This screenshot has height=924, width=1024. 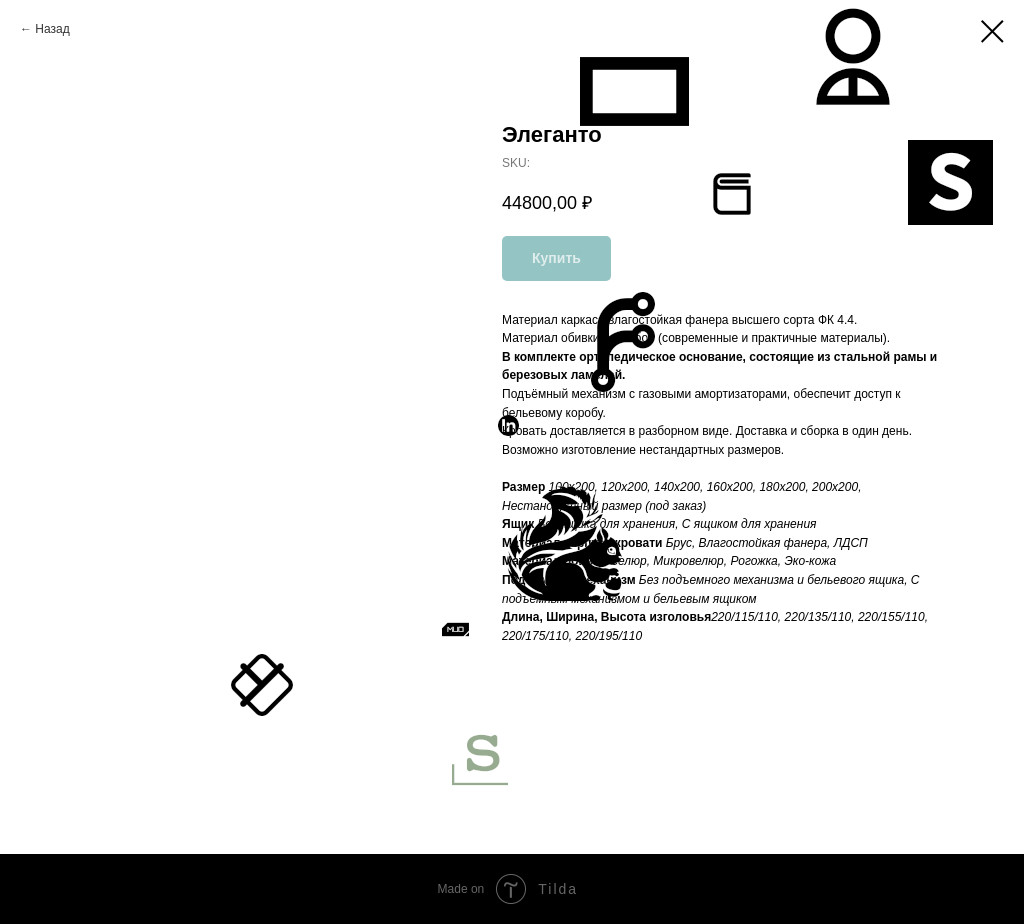 What do you see at coordinates (623, 342) in the screenshot?
I see `open forgejo git repository` at bounding box center [623, 342].